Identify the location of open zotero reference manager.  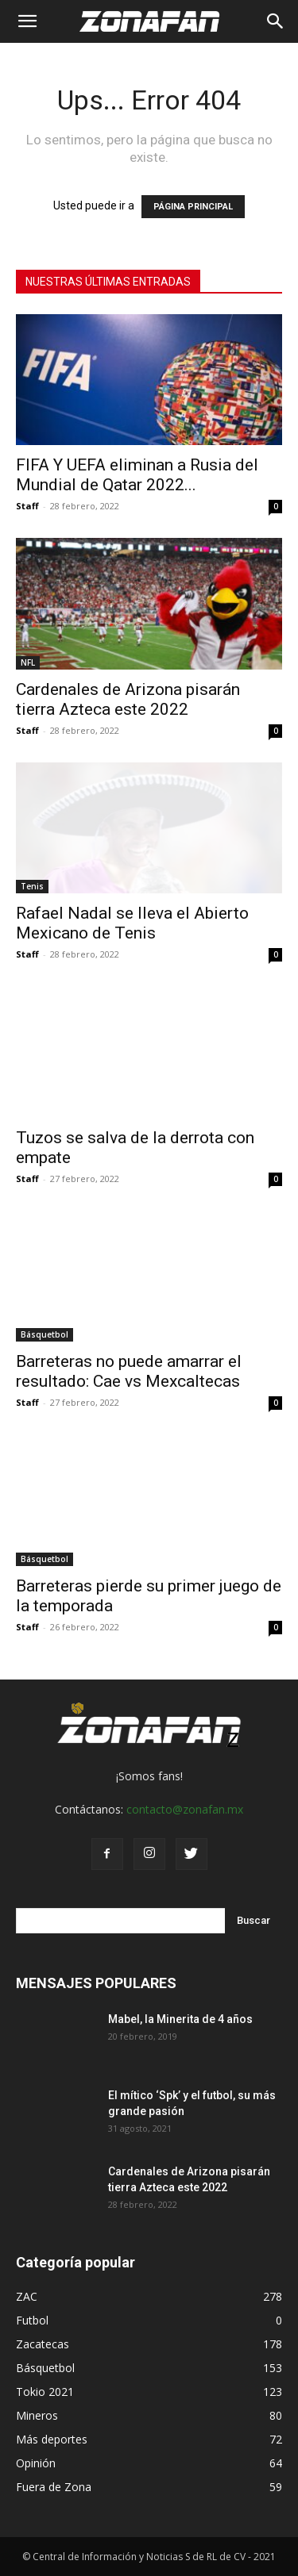
(233, 1740).